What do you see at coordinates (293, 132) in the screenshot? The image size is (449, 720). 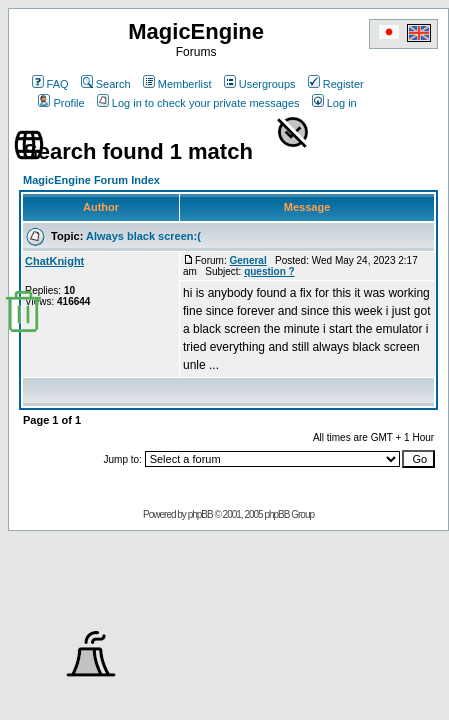 I see `indicates content has been unpublished` at bounding box center [293, 132].